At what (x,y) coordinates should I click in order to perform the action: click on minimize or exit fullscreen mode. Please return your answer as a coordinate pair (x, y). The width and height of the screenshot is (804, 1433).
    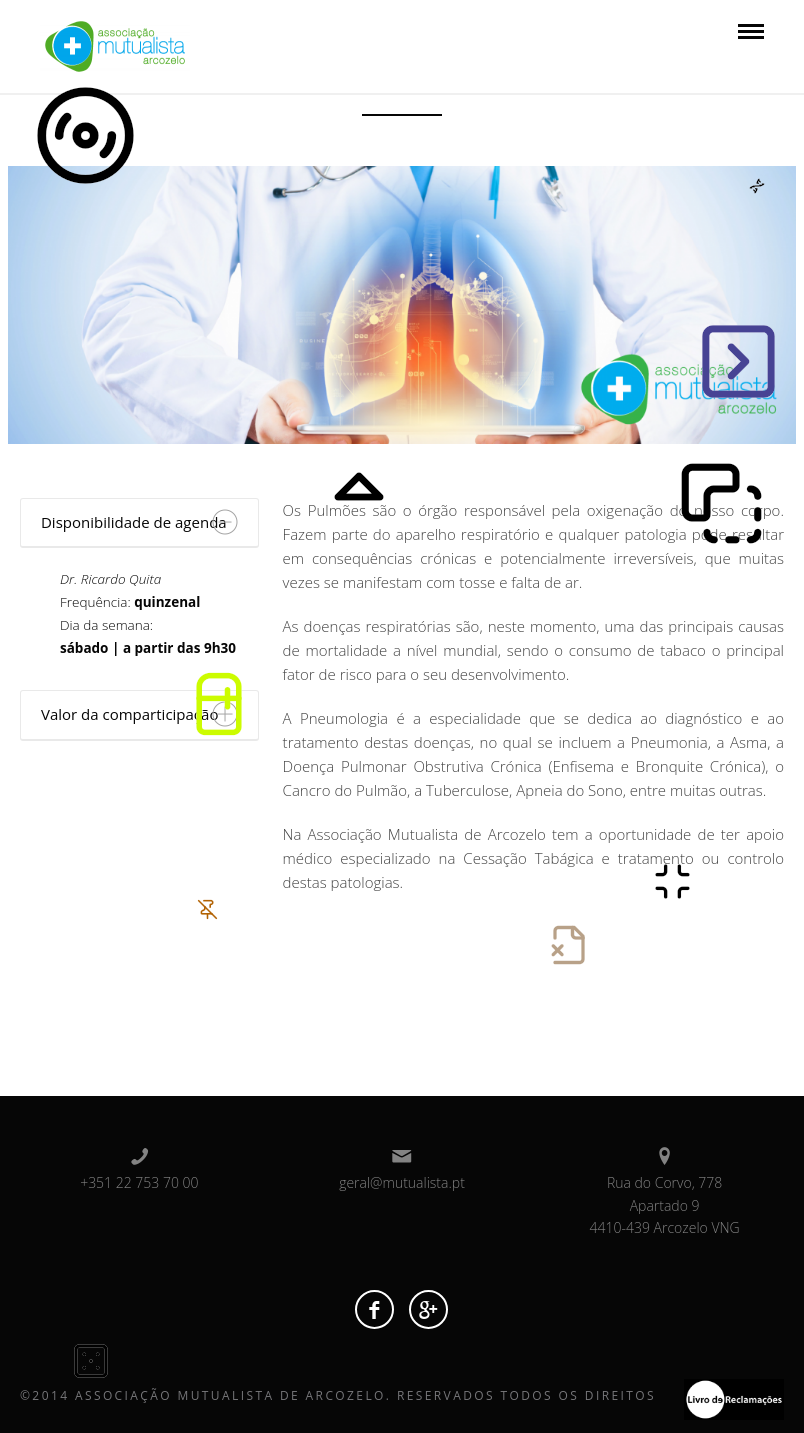
    Looking at the image, I should click on (672, 881).